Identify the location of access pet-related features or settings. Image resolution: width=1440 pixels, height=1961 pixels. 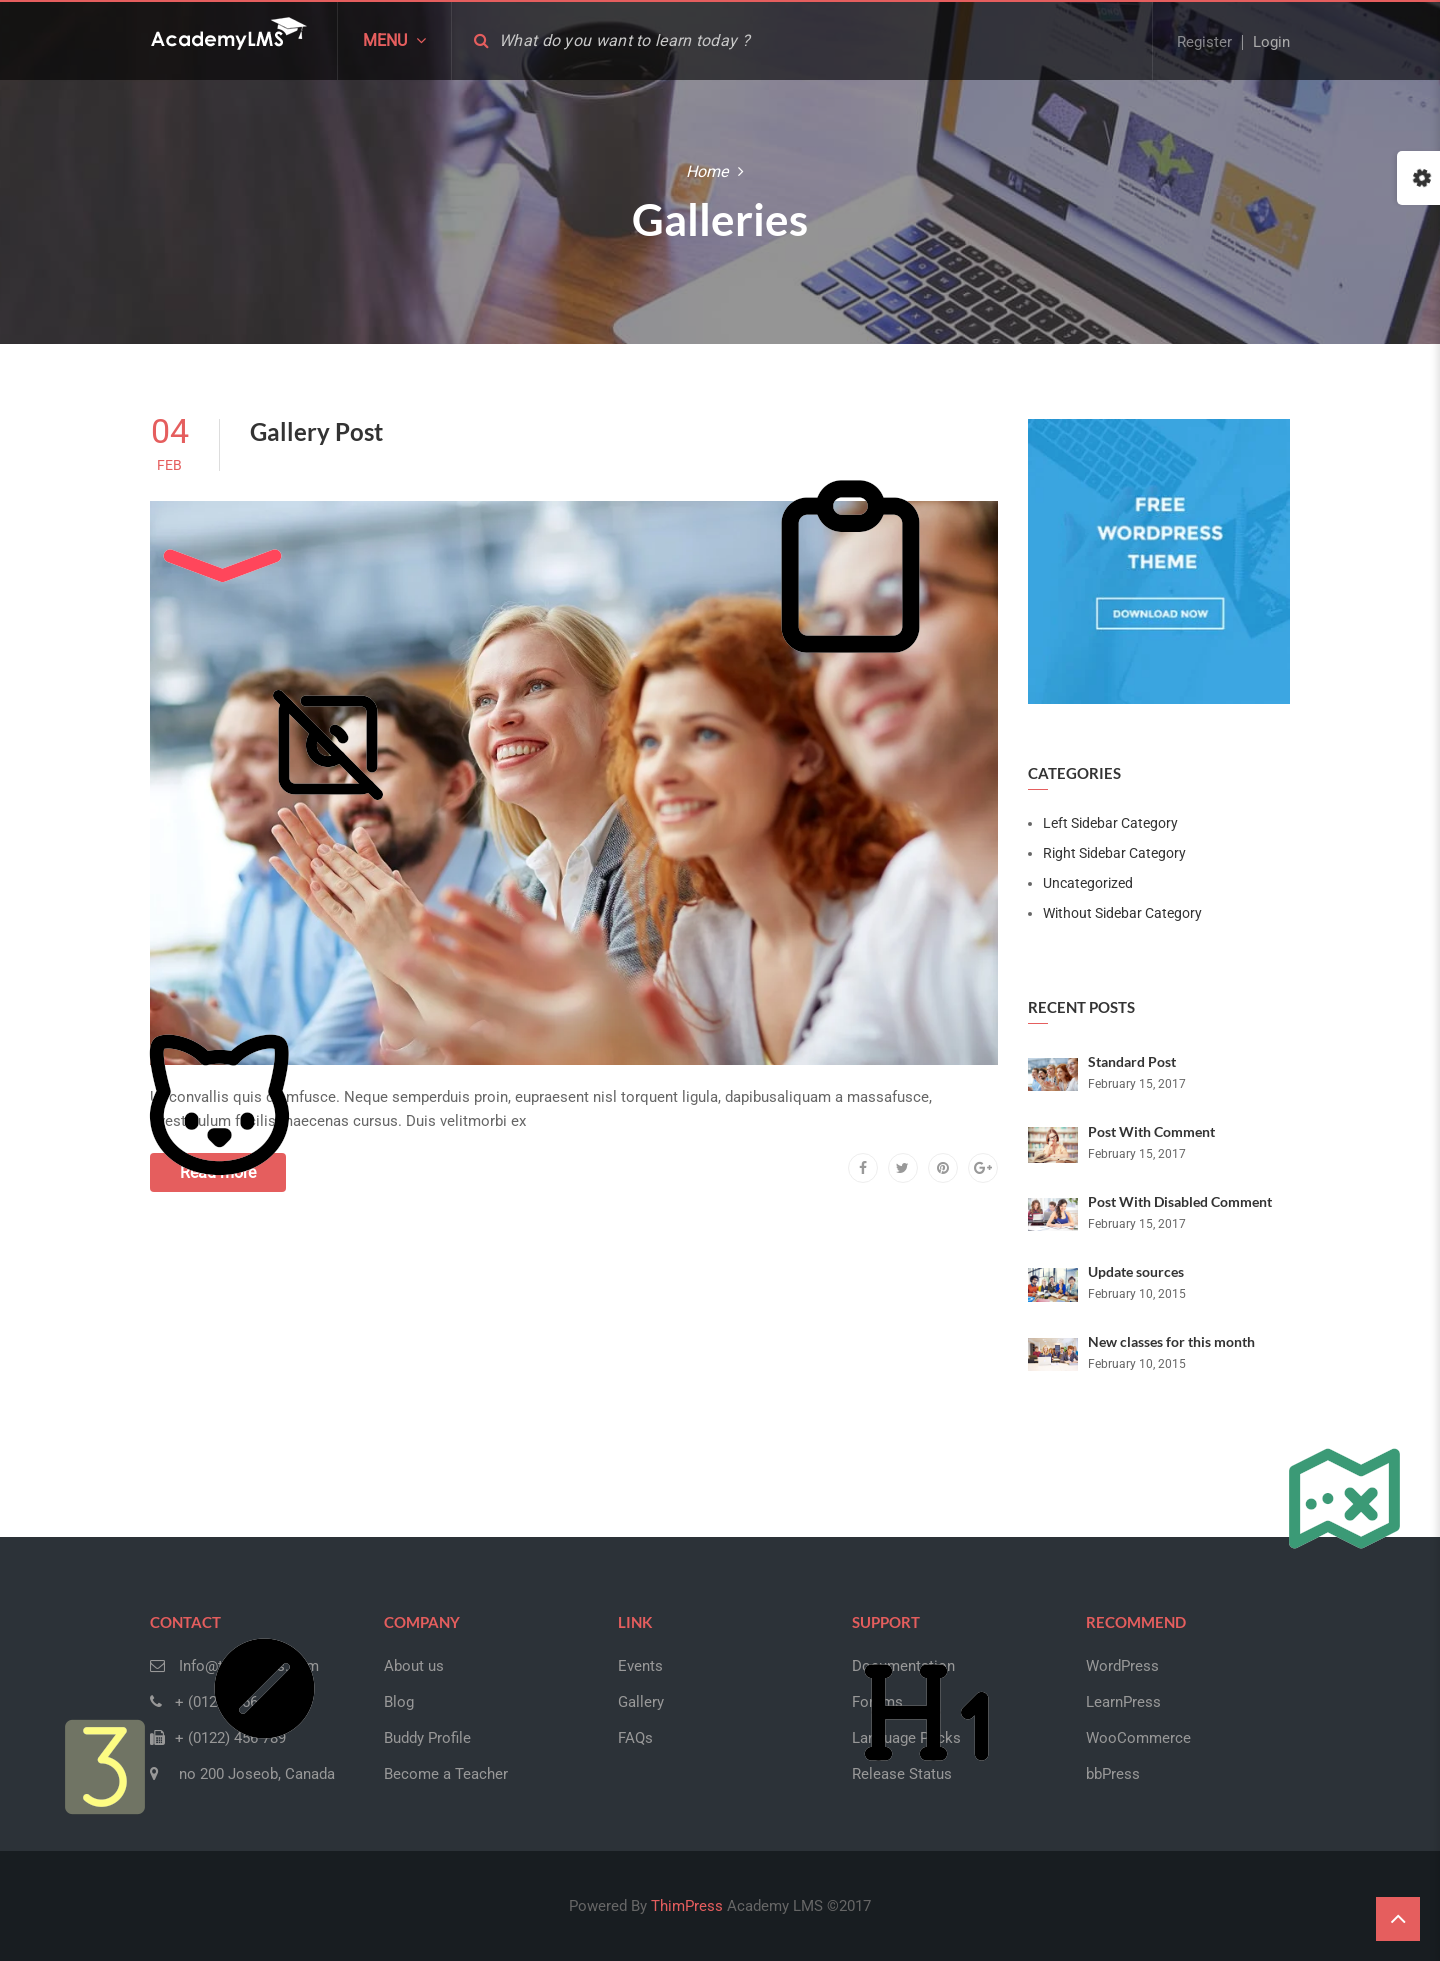
(219, 1105).